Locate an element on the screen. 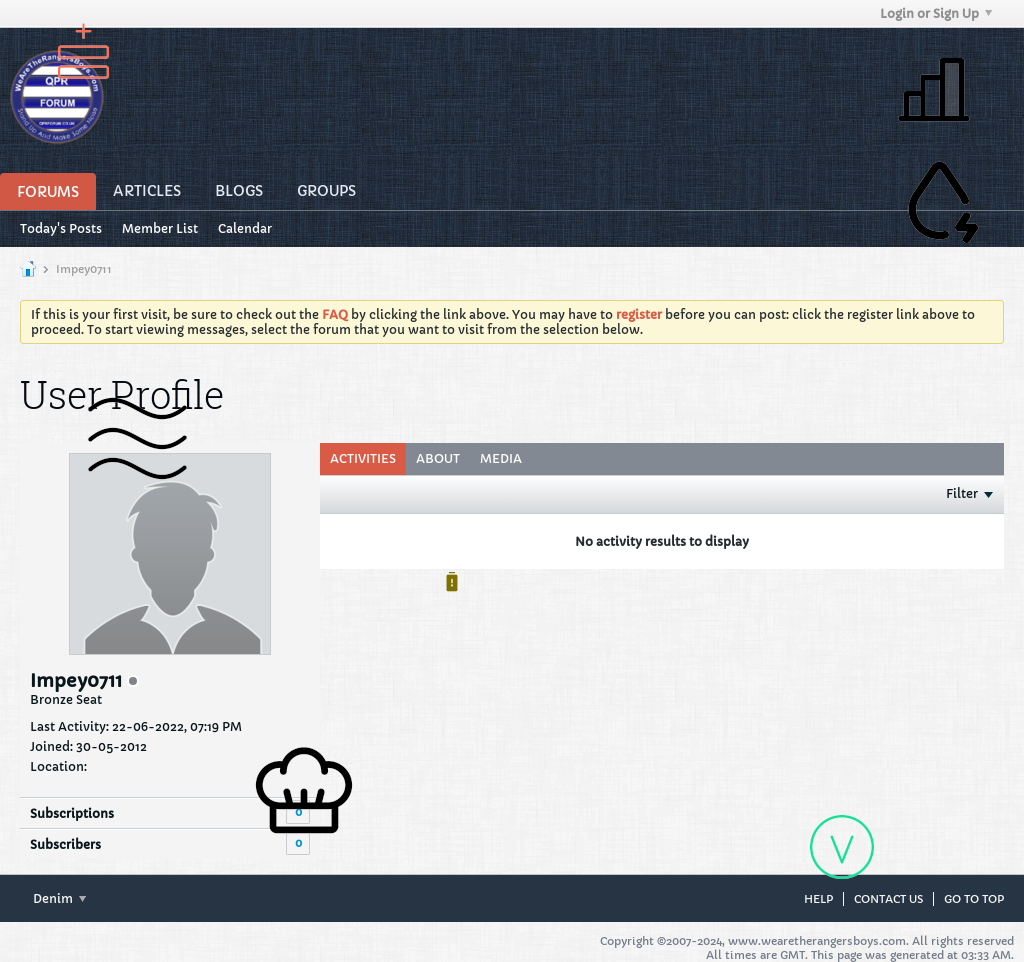 The image size is (1024, 962). indicates items or options starting with the letter V is located at coordinates (842, 847).